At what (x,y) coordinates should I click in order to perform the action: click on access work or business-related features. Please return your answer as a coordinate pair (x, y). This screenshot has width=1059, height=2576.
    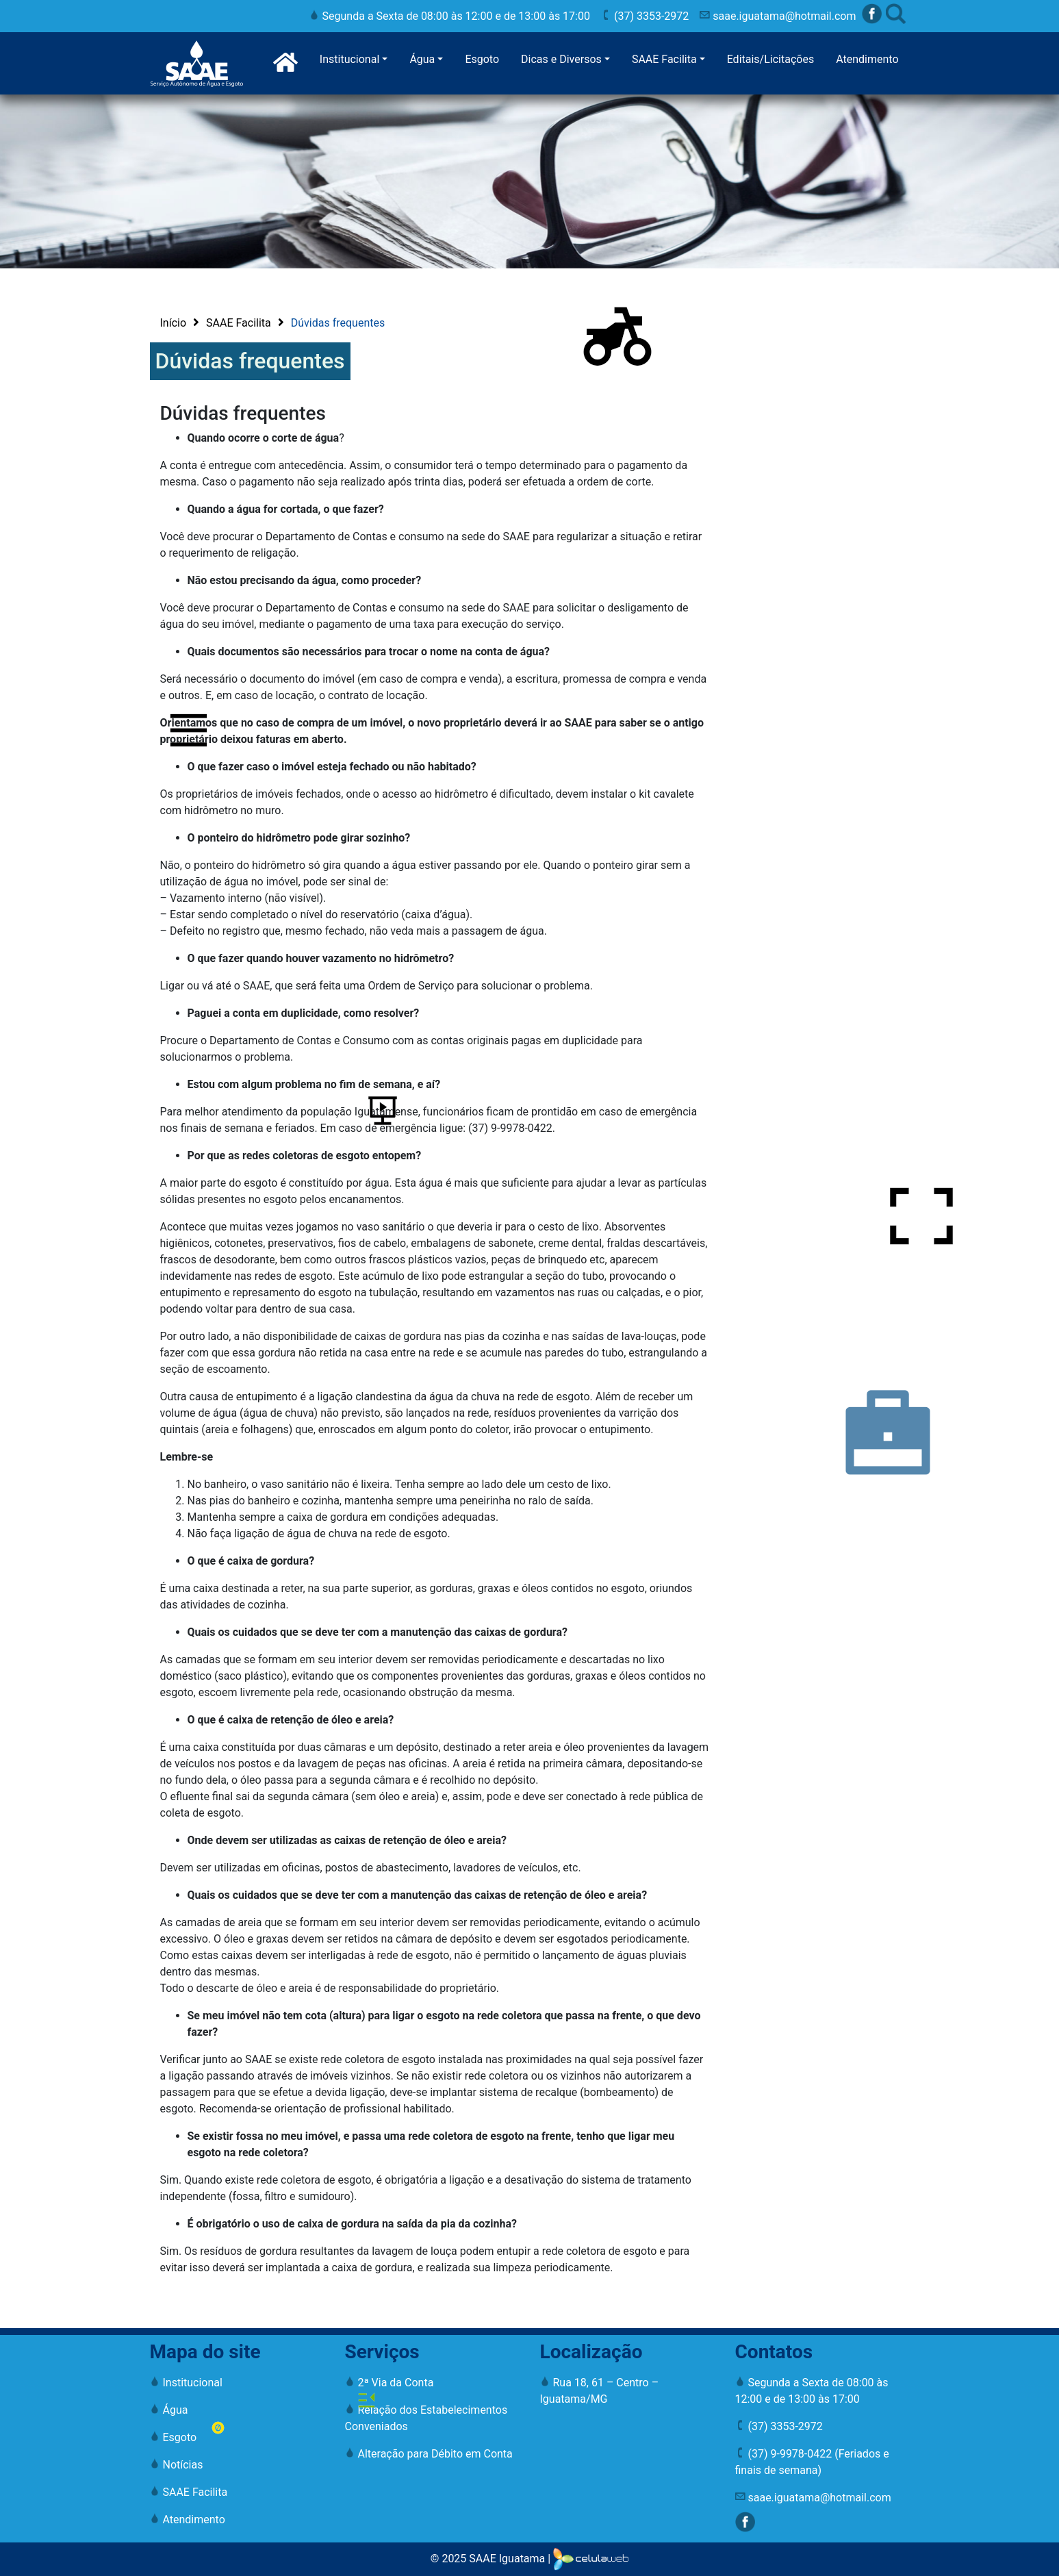
    Looking at the image, I should click on (888, 1437).